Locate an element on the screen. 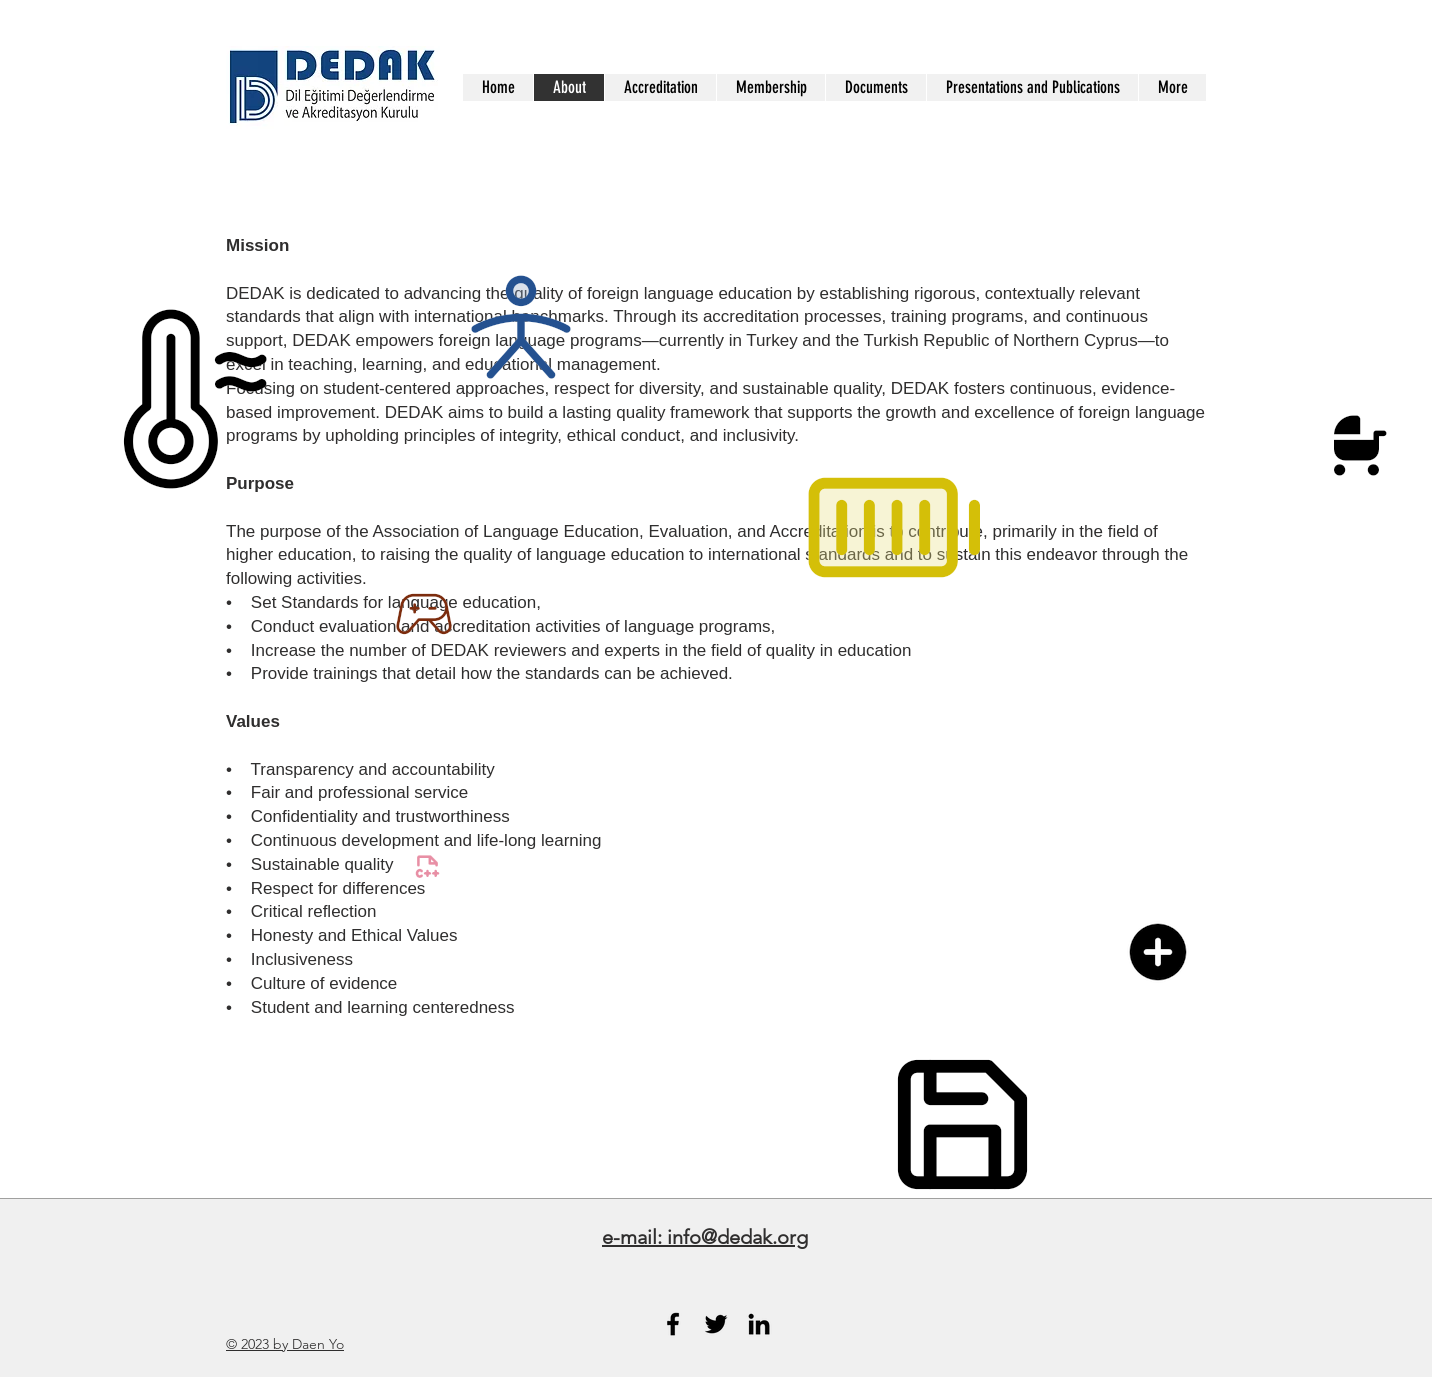 The image size is (1432, 1377). indicates high temperature or heat warning is located at coordinates (177, 399).